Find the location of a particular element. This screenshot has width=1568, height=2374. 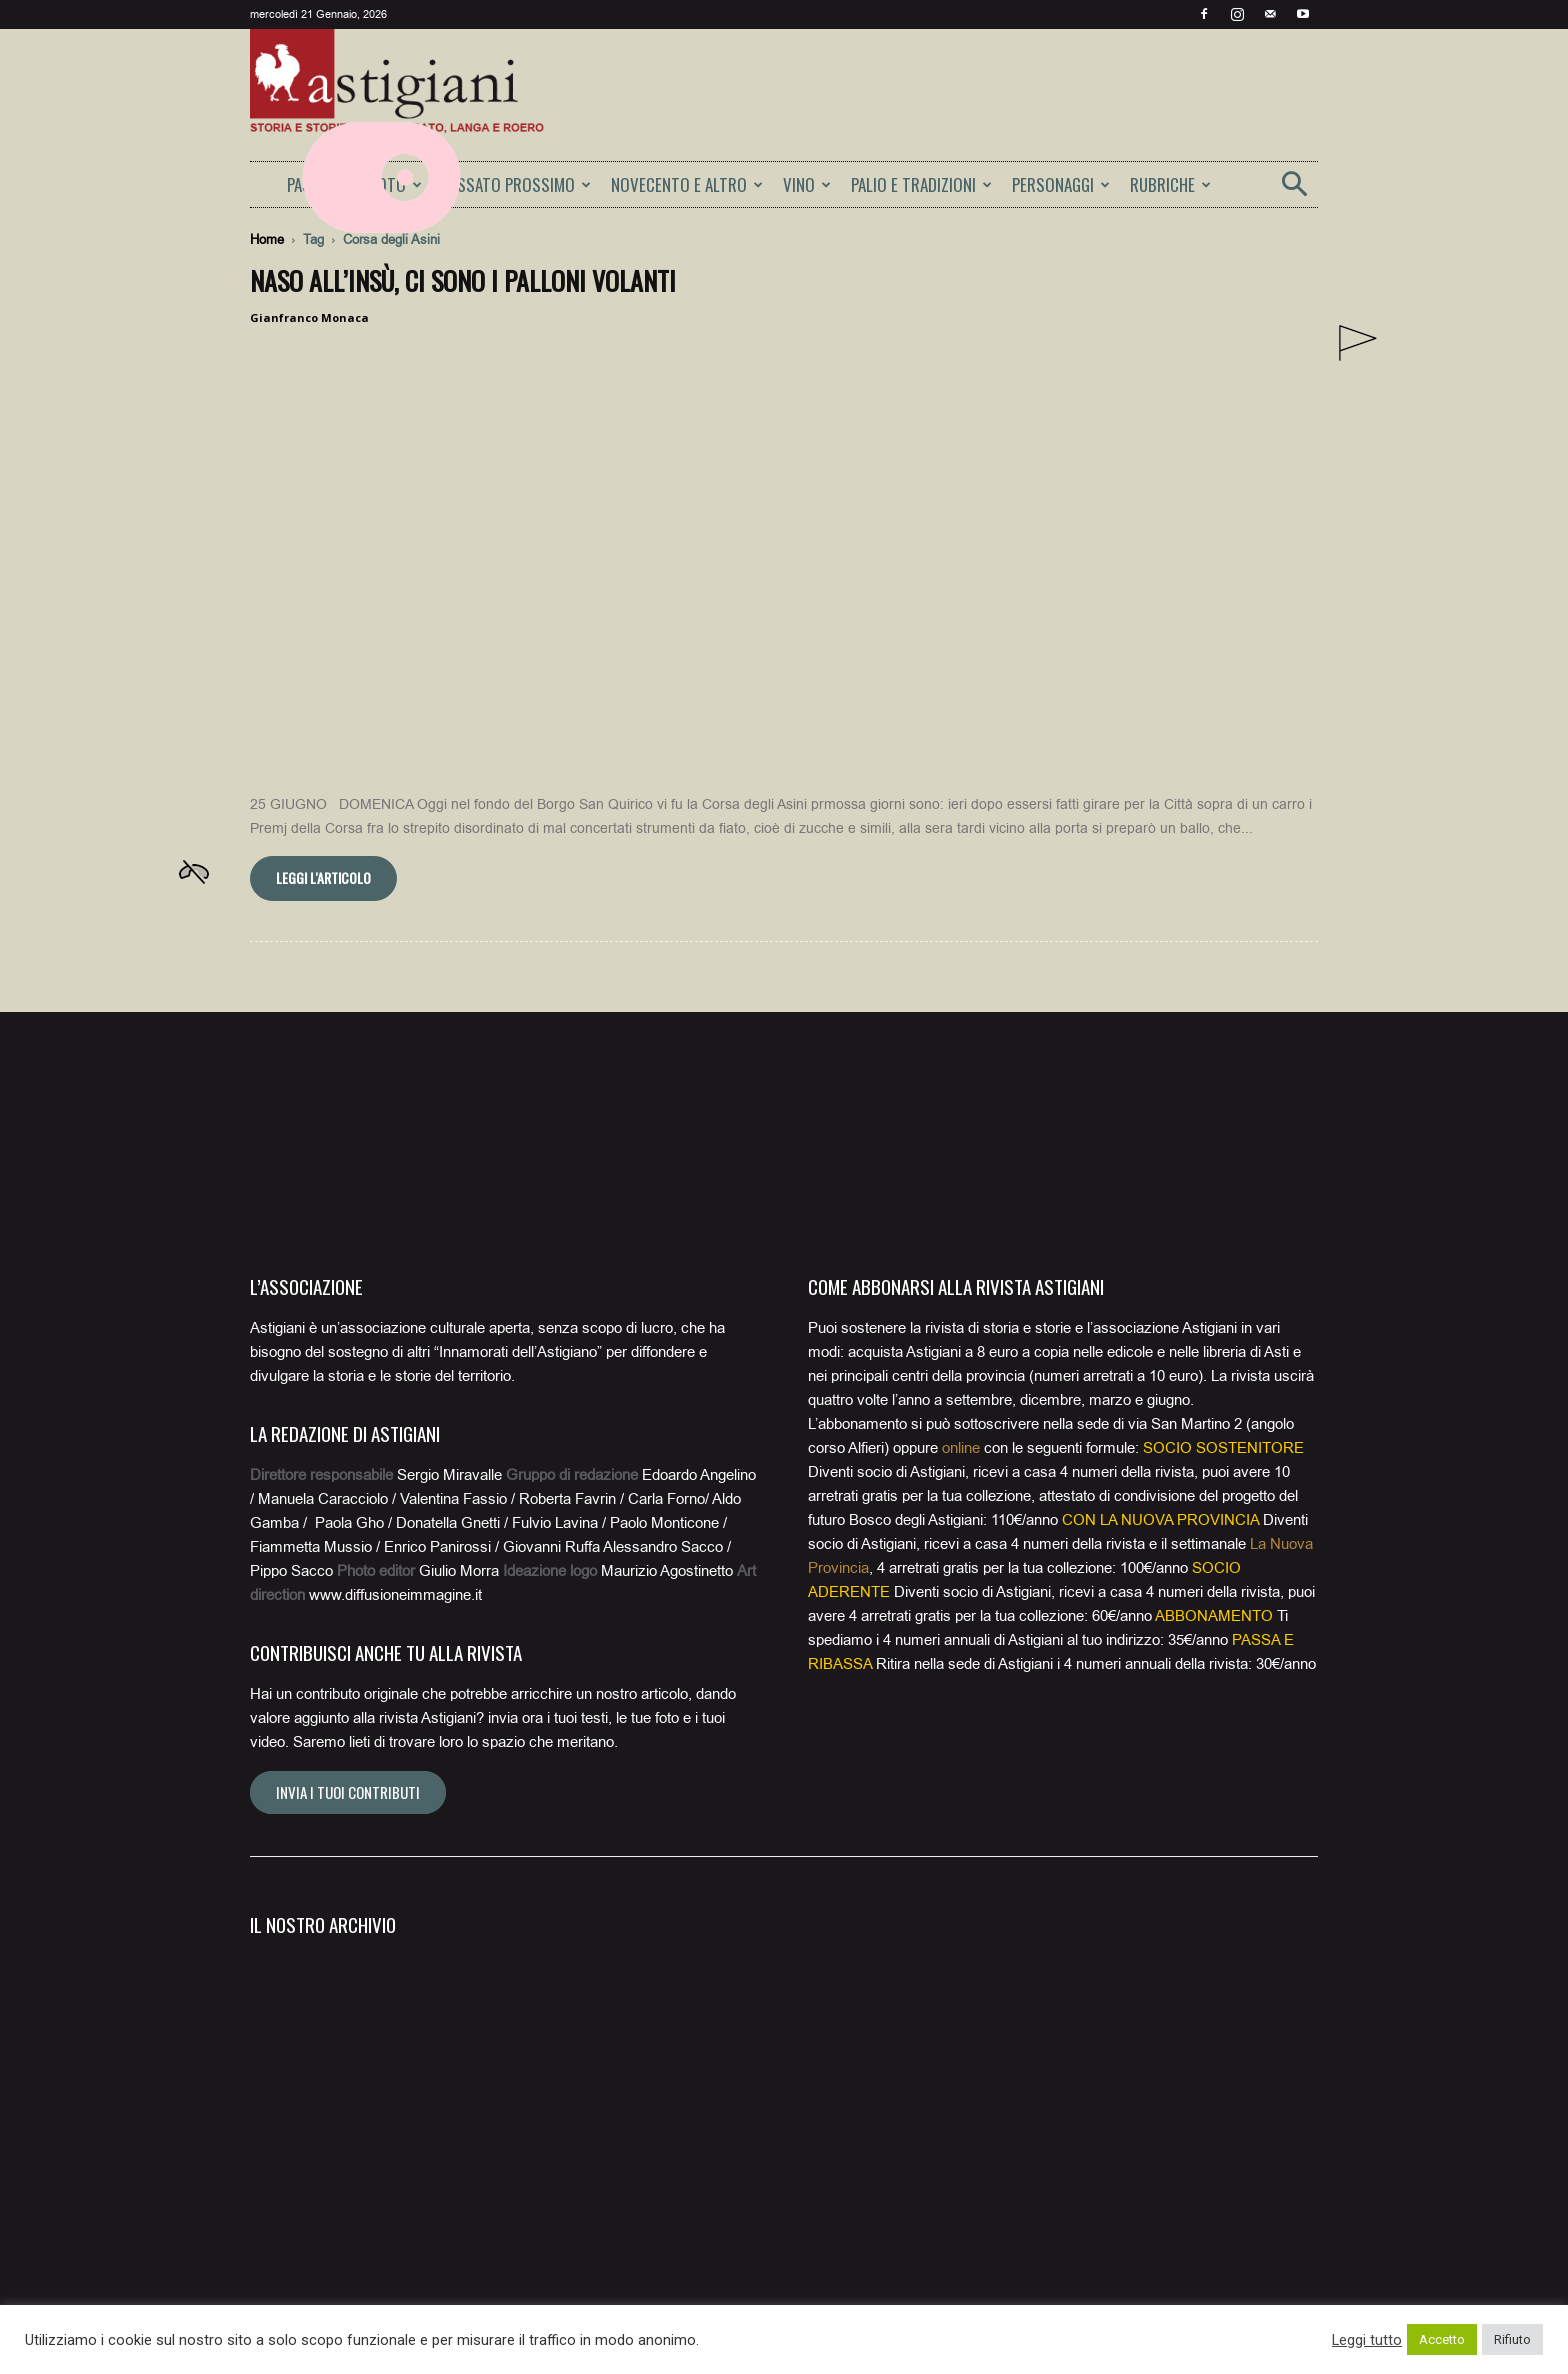

flag or bookmark an item is located at coordinates (1354, 343).